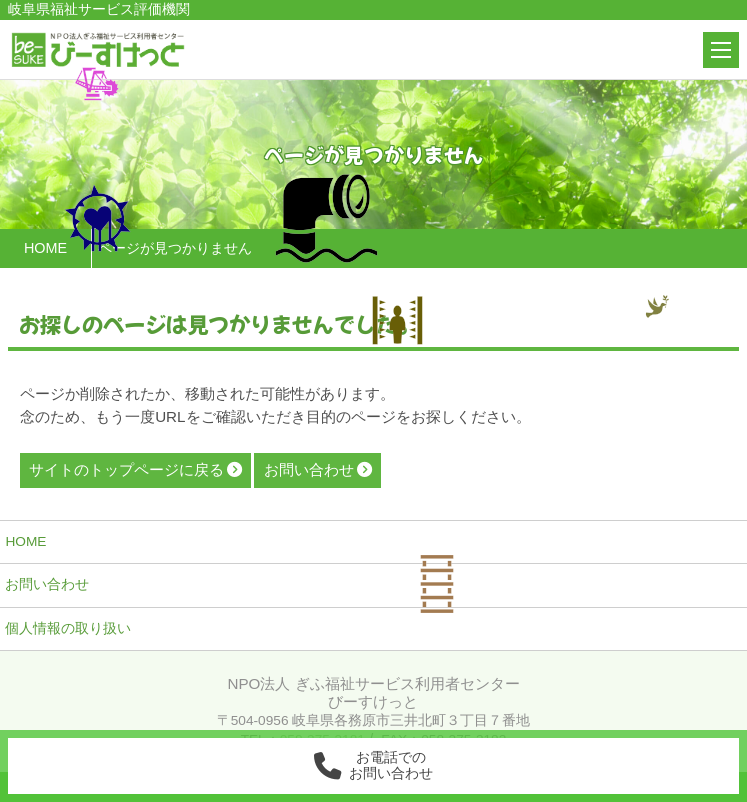  Describe the element at coordinates (326, 218) in the screenshot. I see `view submarine or underwater game mode` at that location.